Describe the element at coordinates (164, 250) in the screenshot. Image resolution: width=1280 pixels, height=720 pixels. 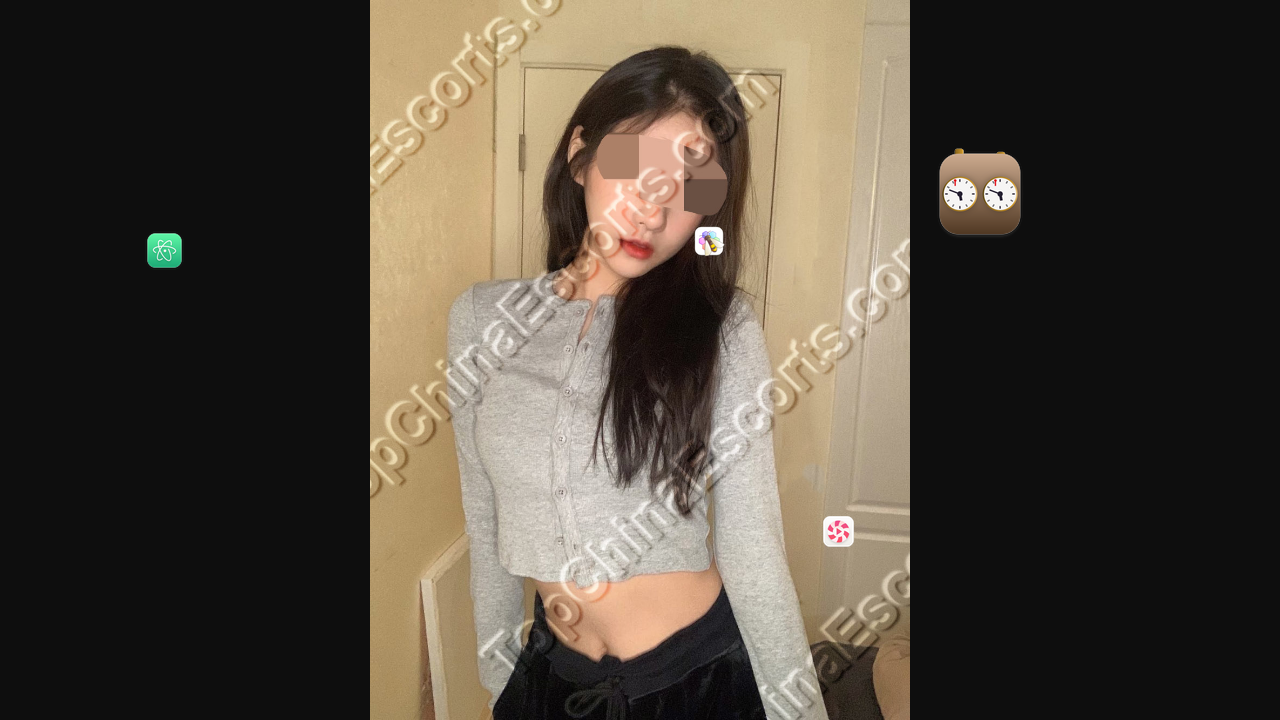
I see `open Atom text editor` at that location.